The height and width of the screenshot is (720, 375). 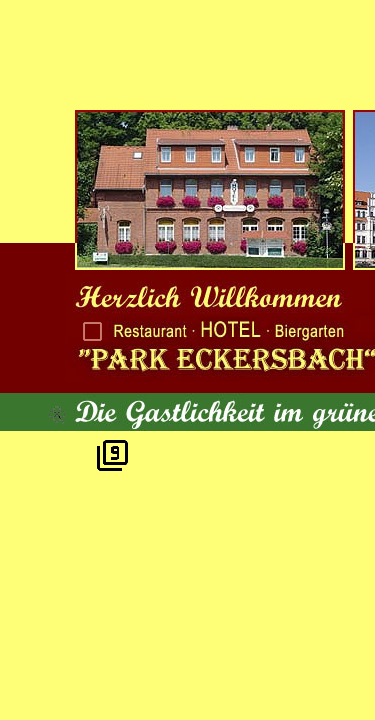 What do you see at coordinates (92, 331) in the screenshot?
I see `stop media playback` at bounding box center [92, 331].